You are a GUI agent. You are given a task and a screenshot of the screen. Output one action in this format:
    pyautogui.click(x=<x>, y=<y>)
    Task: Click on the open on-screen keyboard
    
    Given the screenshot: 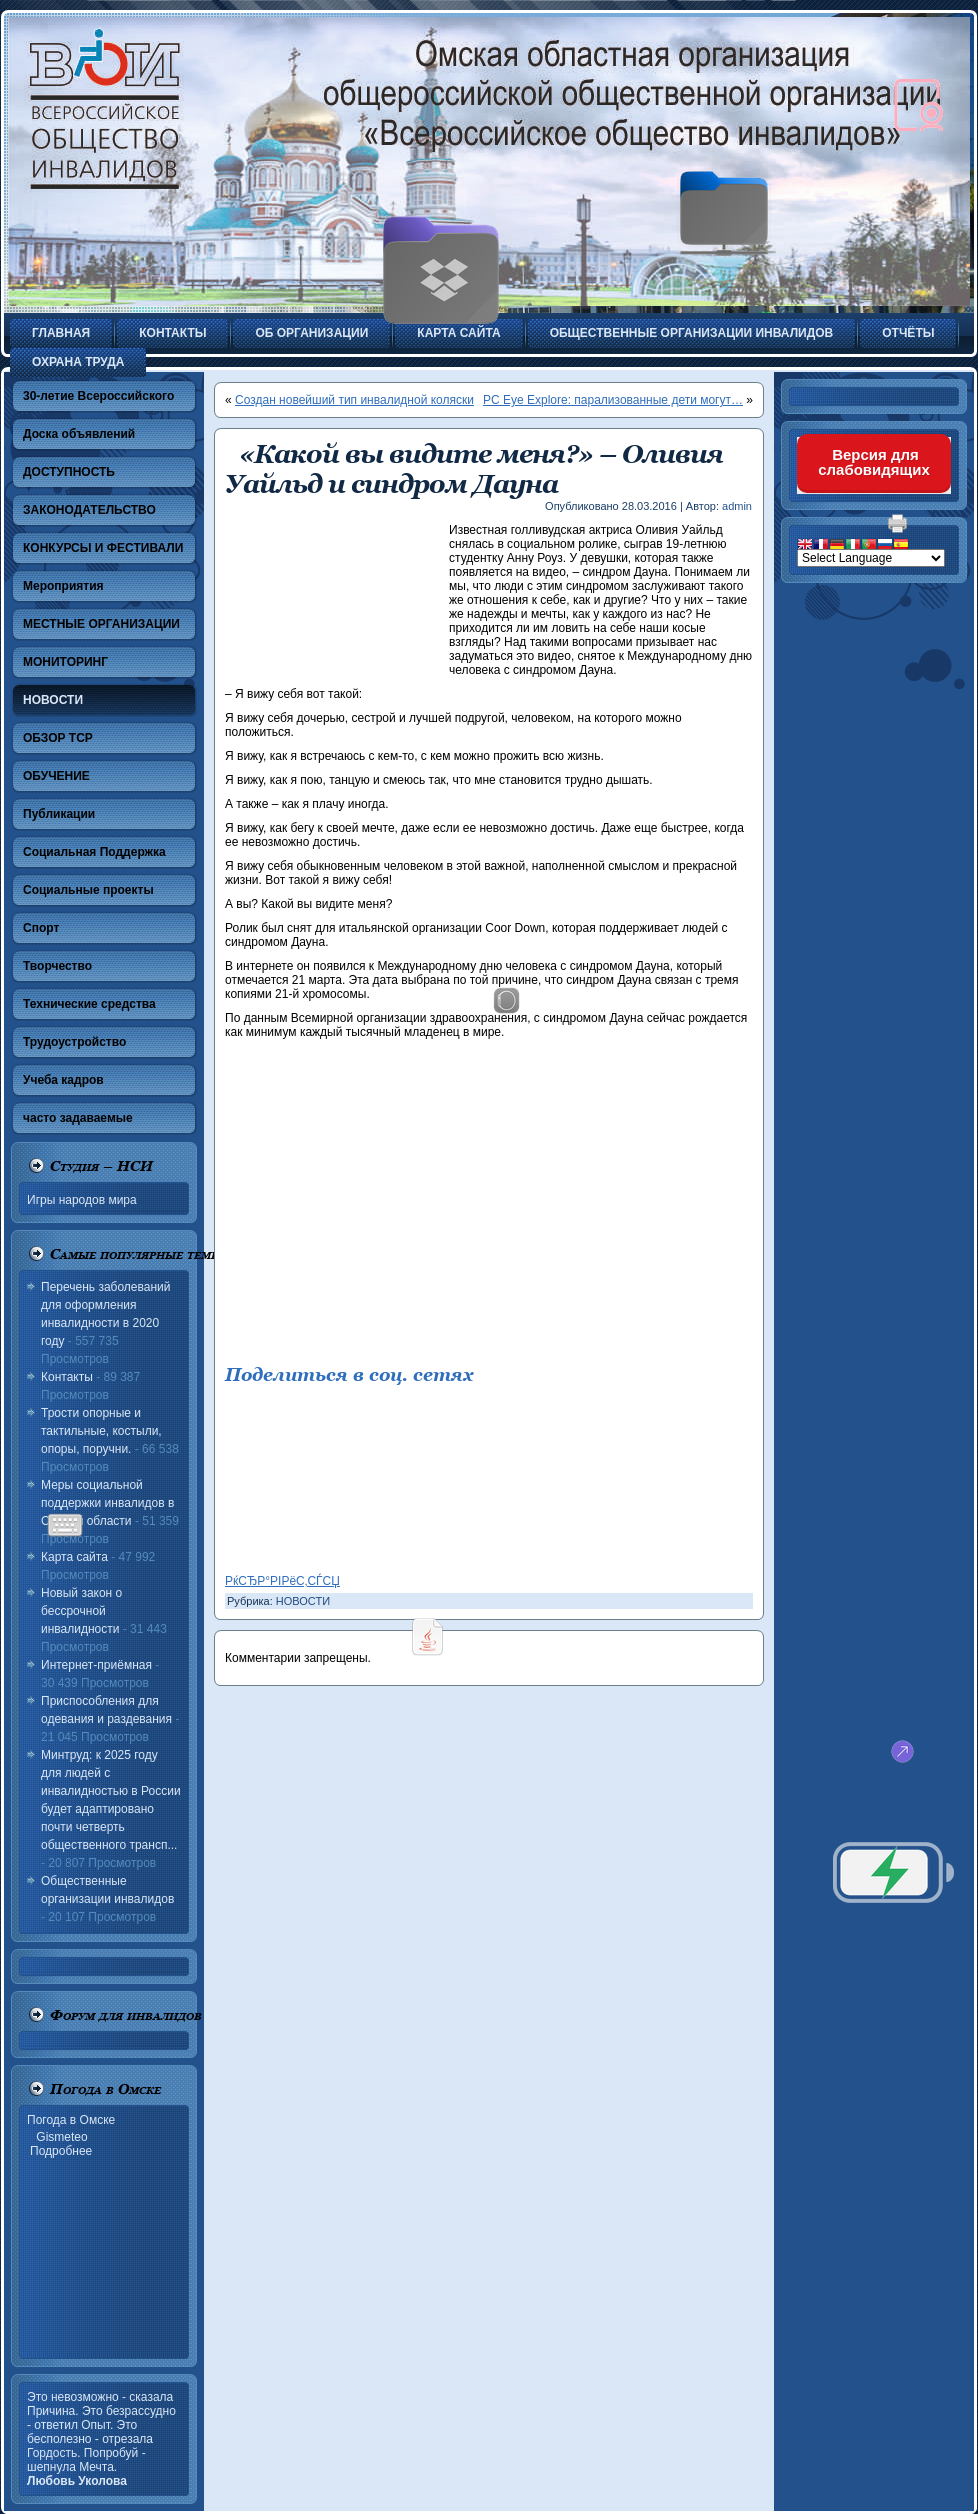 What is the action you would take?
    pyautogui.click(x=65, y=1525)
    